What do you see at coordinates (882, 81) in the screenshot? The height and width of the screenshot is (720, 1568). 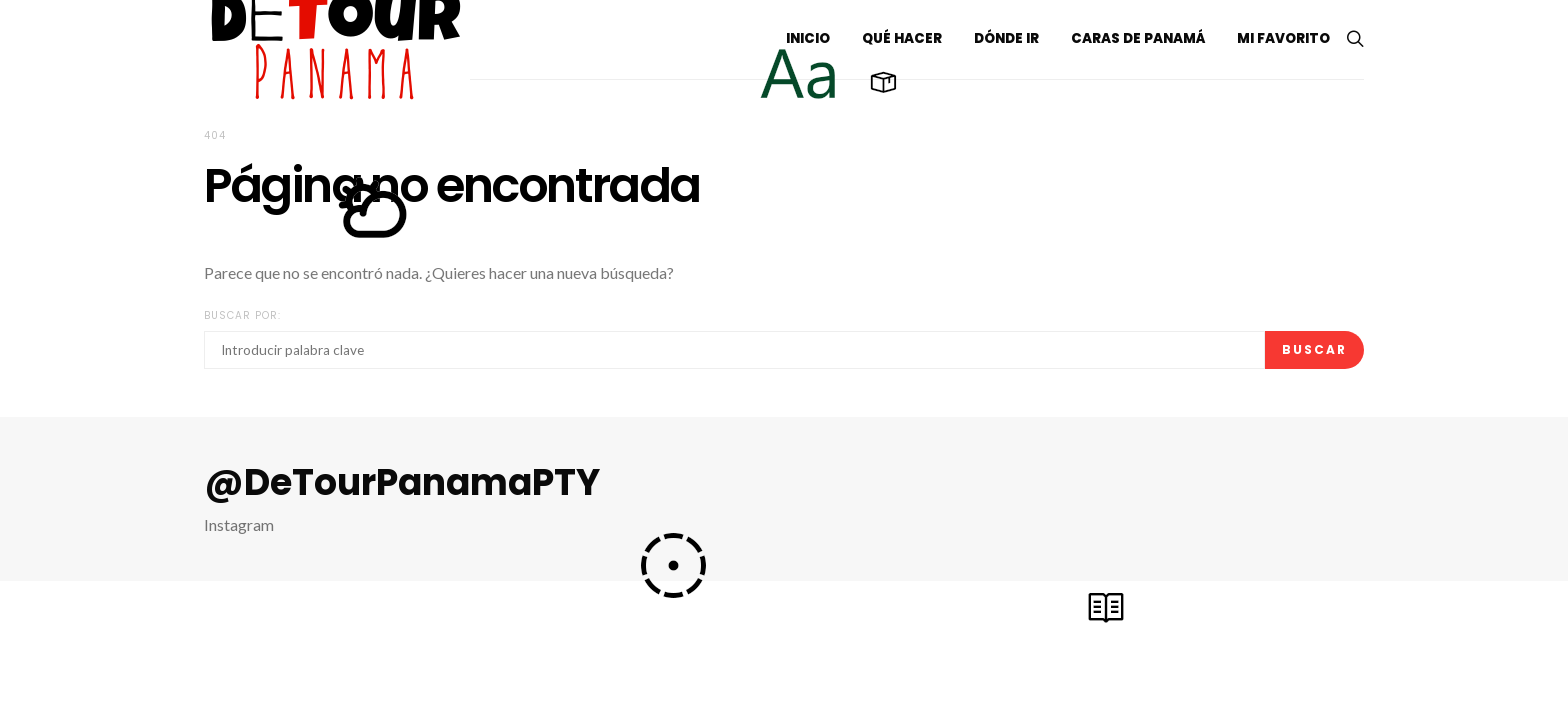 I see `view package or module contents` at bounding box center [882, 81].